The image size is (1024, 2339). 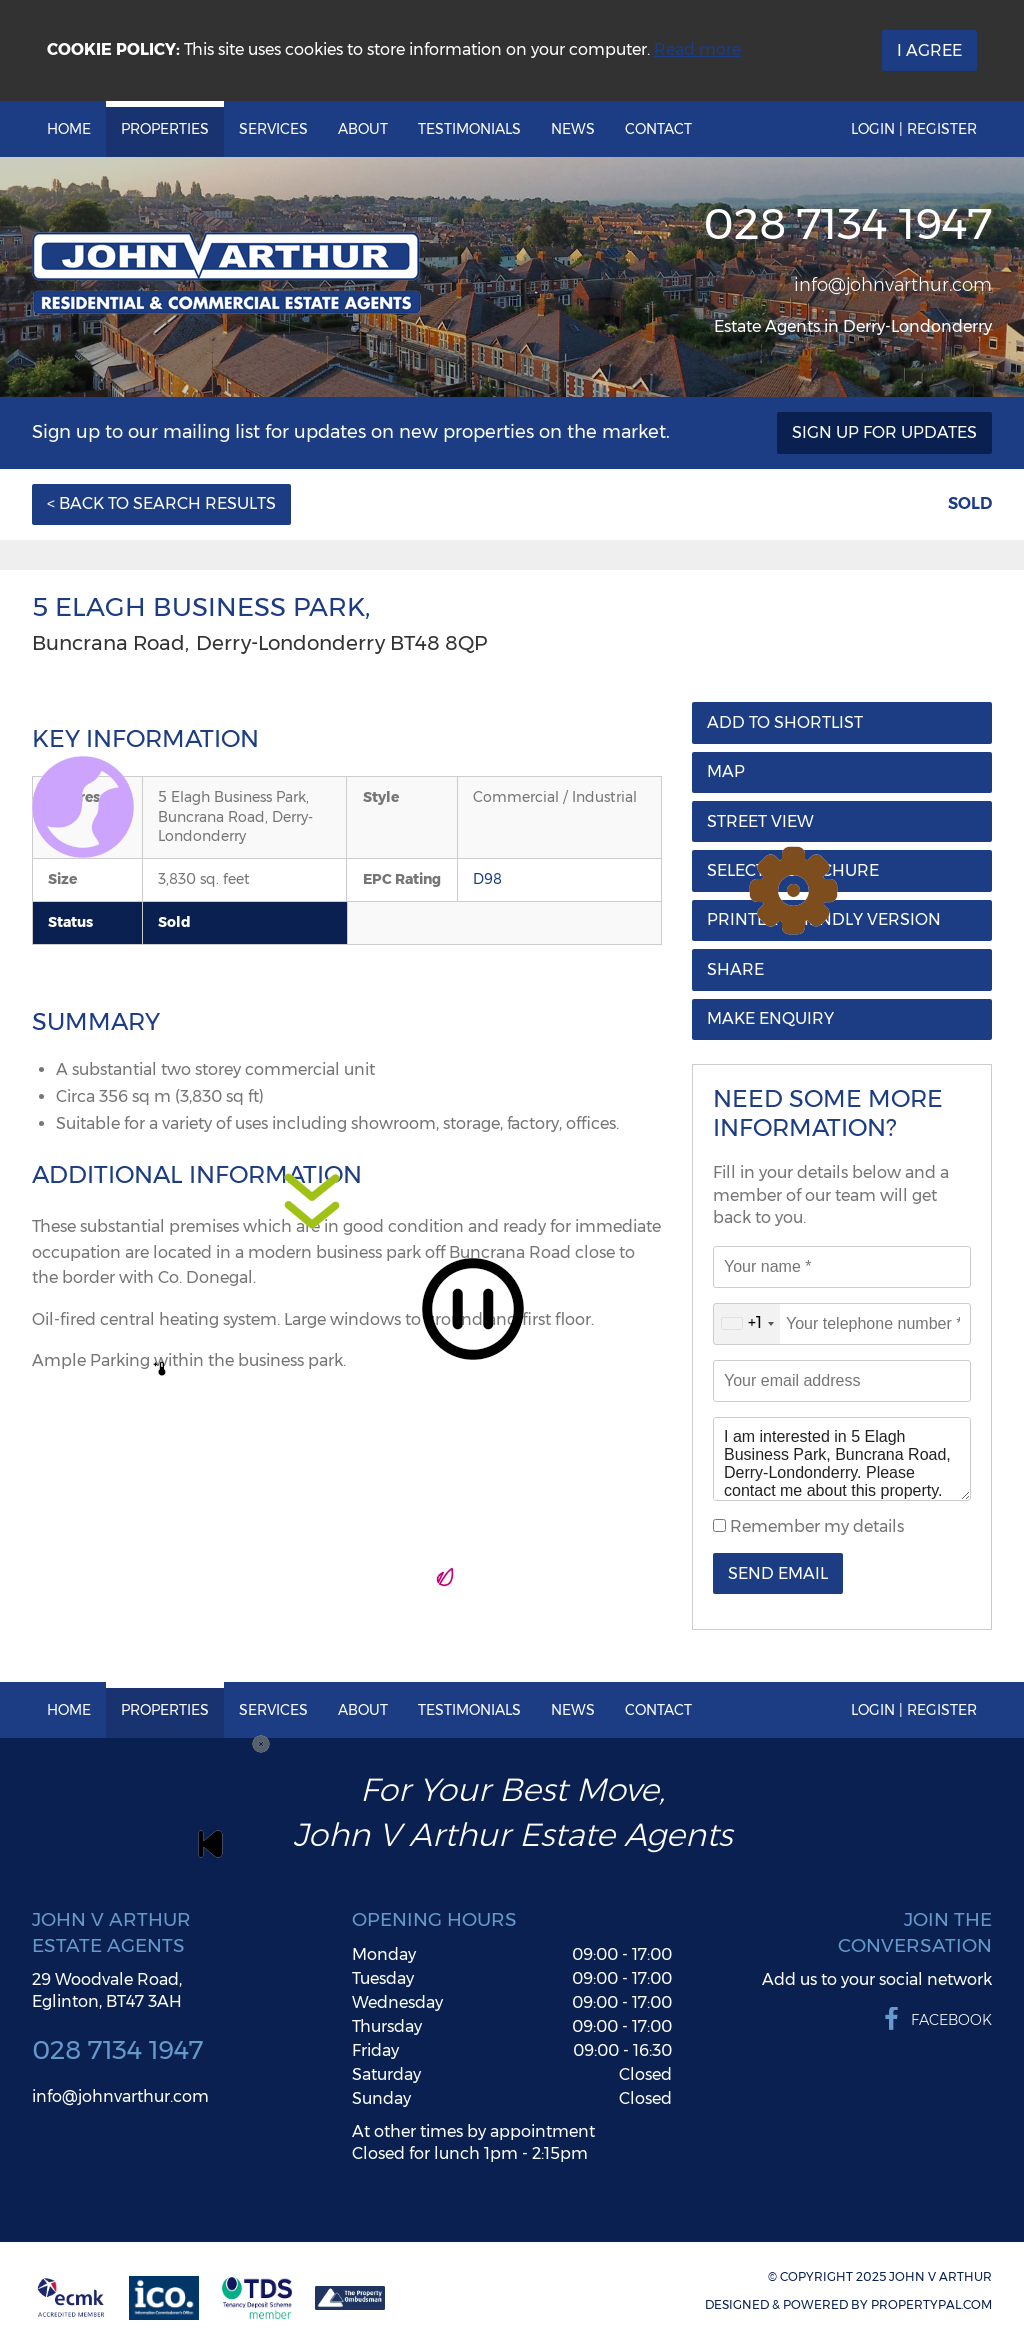 What do you see at coordinates (793, 890) in the screenshot?
I see `access app settings` at bounding box center [793, 890].